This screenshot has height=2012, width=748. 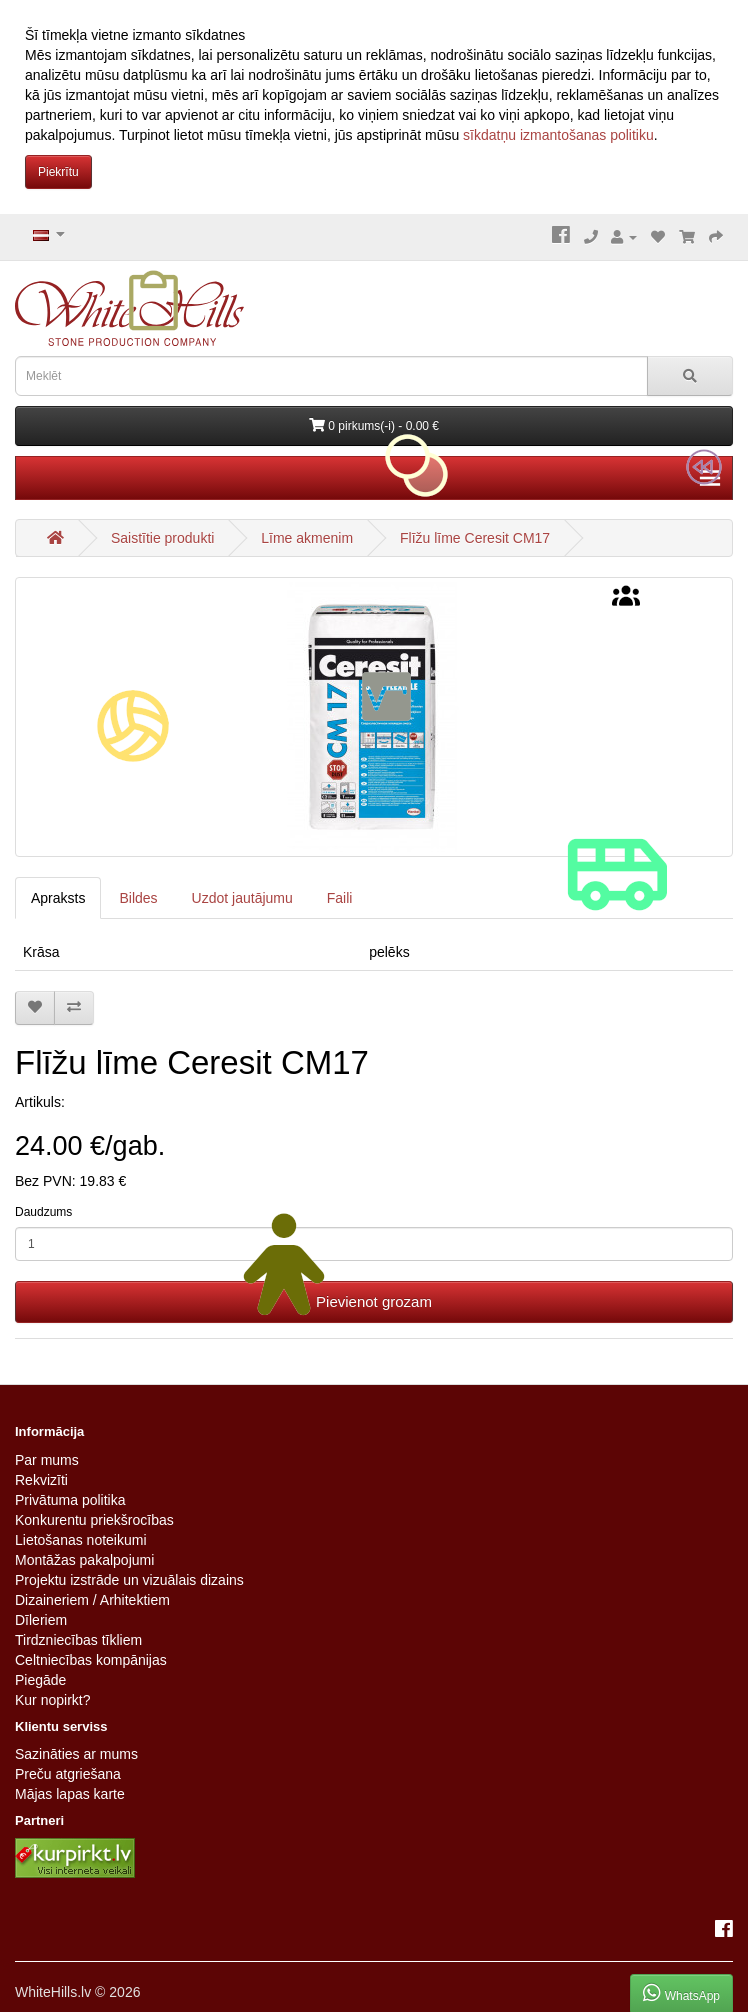 What do you see at coordinates (704, 467) in the screenshot?
I see `rewind or skip backward in media playback` at bounding box center [704, 467].